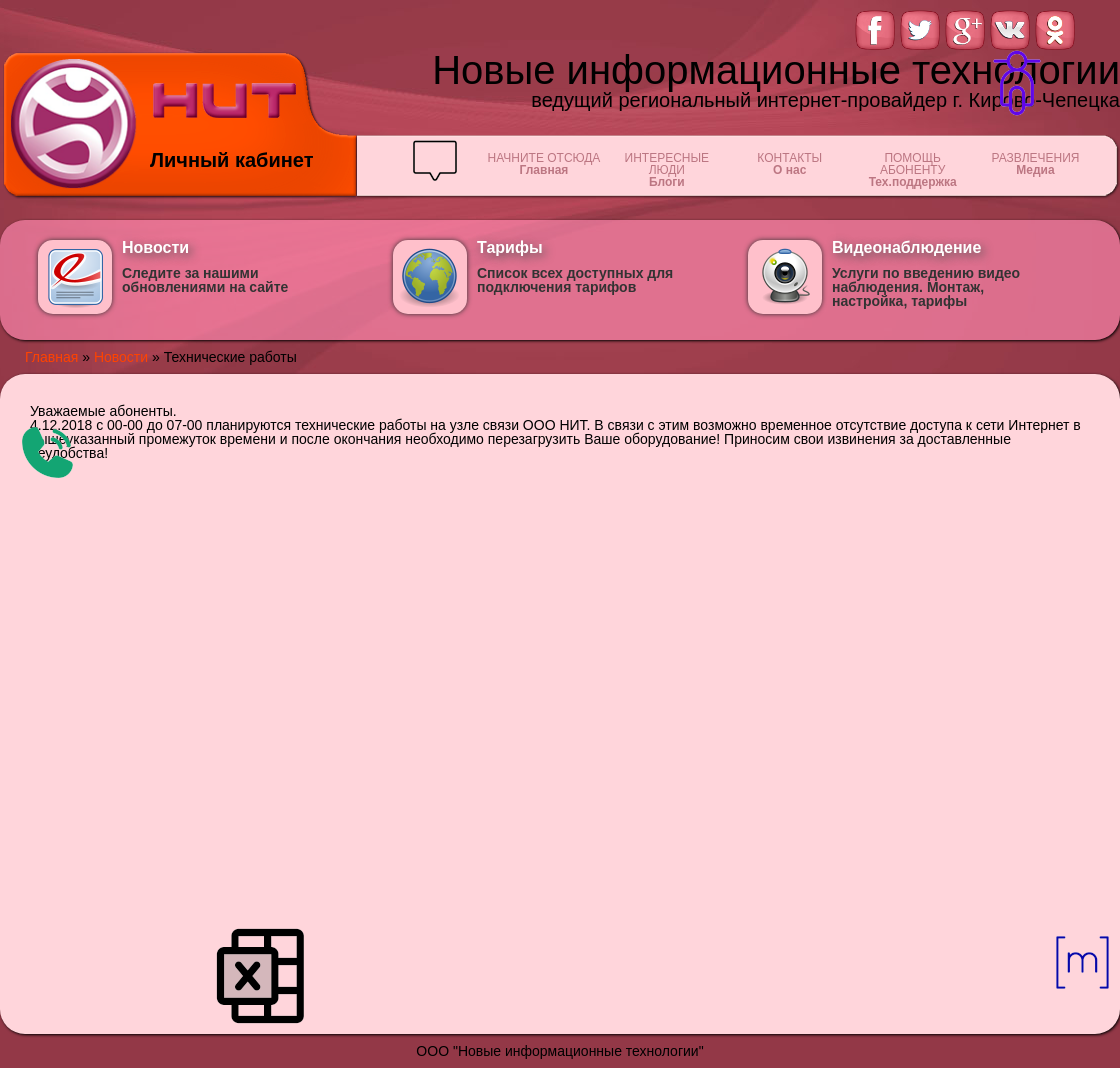 This screenshot has height=1068, width=1120. I want to click on open microsoft excel, so click(264, 976).